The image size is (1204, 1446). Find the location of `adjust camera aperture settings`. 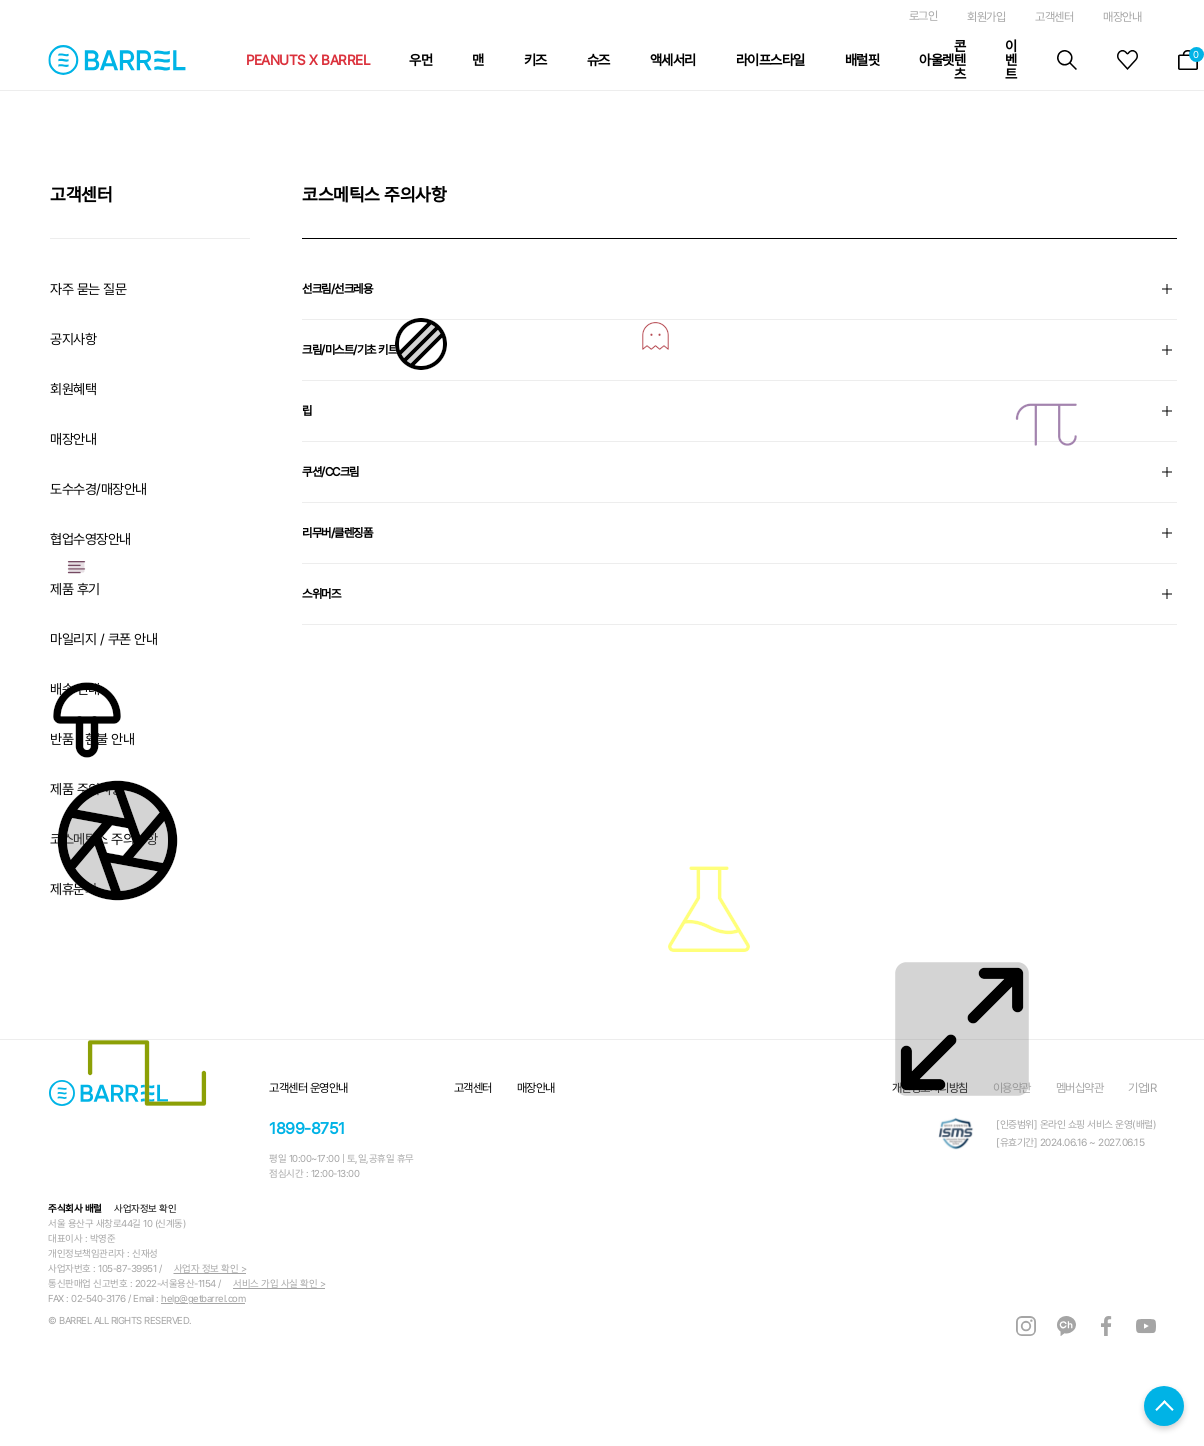

adjust camera aperture settings is located at coordinates (117, 840).